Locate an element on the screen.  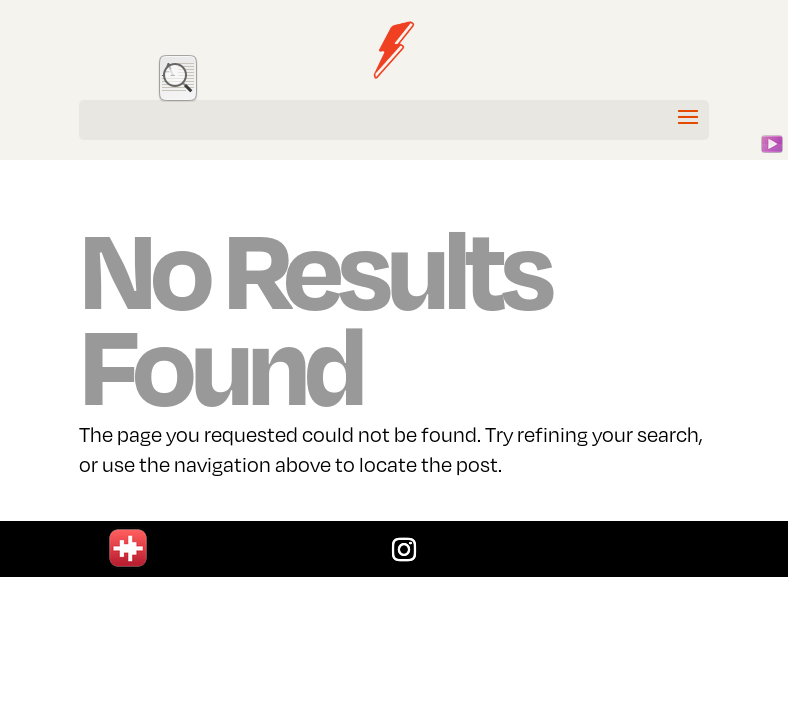
open document viewer application is located at coordinates (178, 78).